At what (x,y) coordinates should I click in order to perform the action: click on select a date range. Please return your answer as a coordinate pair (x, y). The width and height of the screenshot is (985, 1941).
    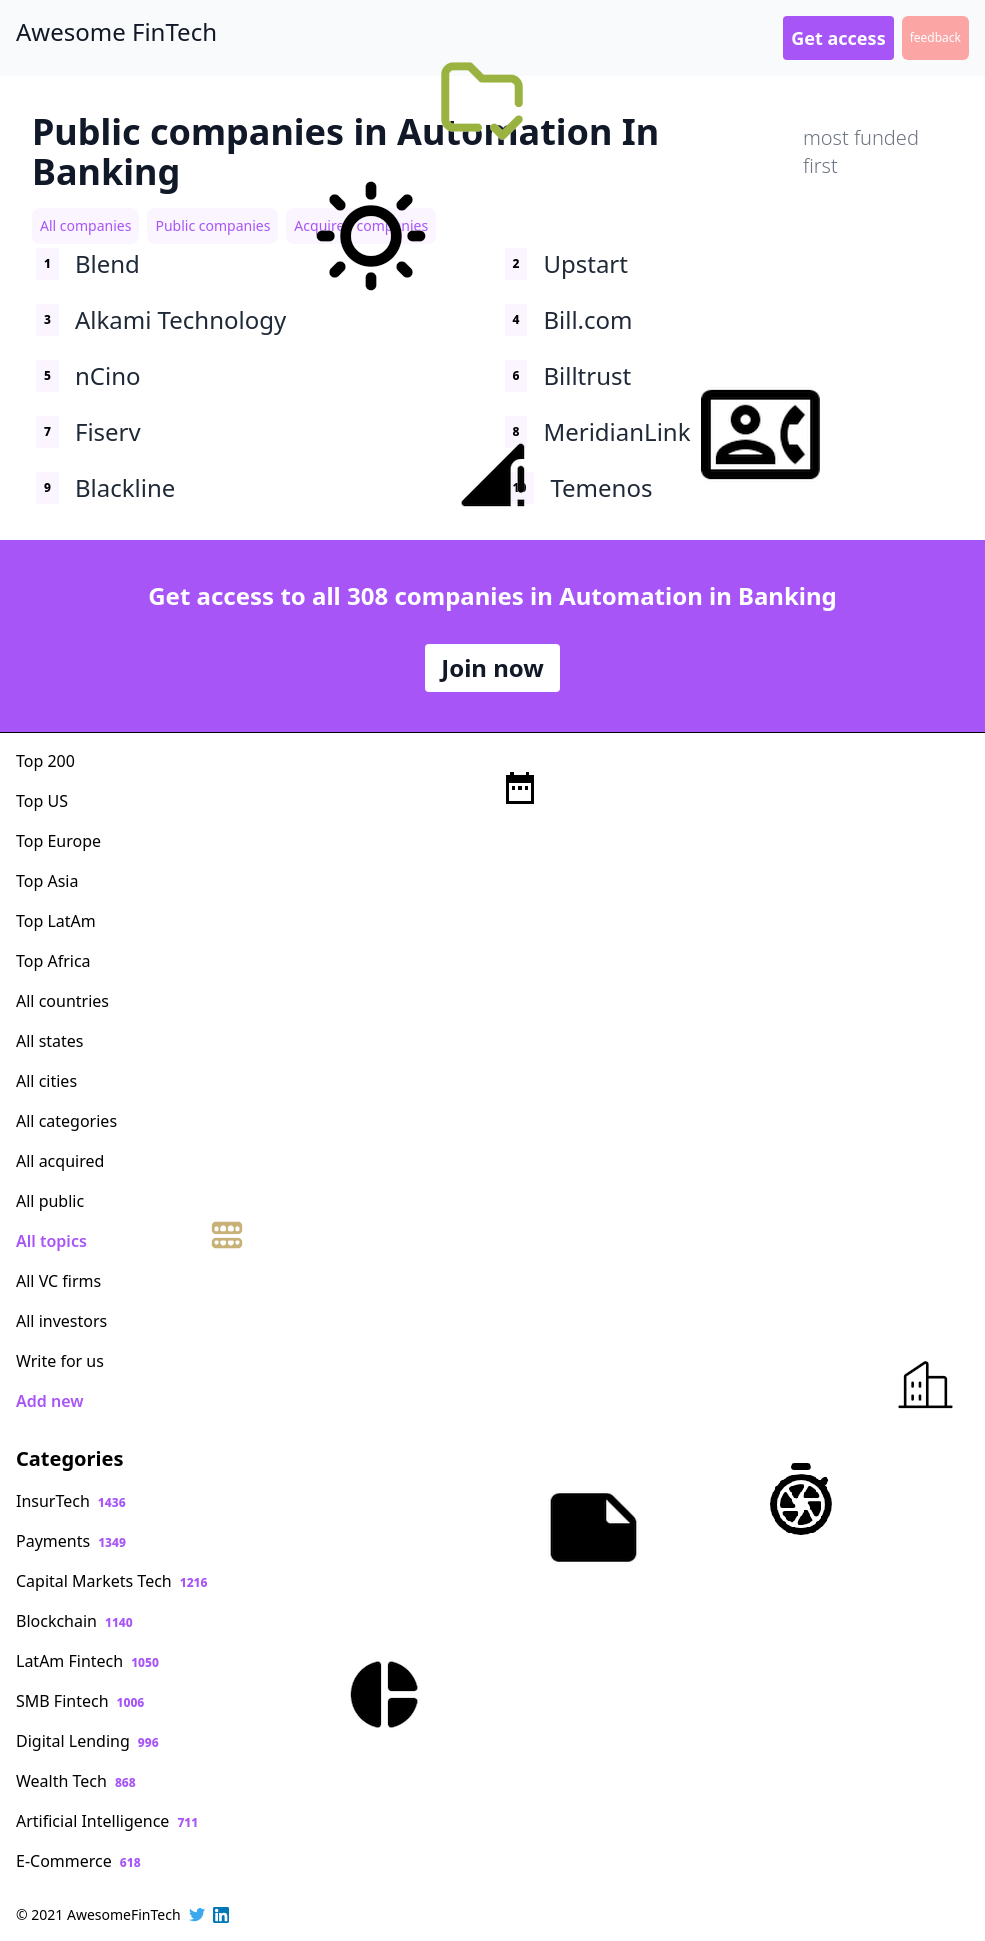
    Looking at the image, I should click on (520, 788).